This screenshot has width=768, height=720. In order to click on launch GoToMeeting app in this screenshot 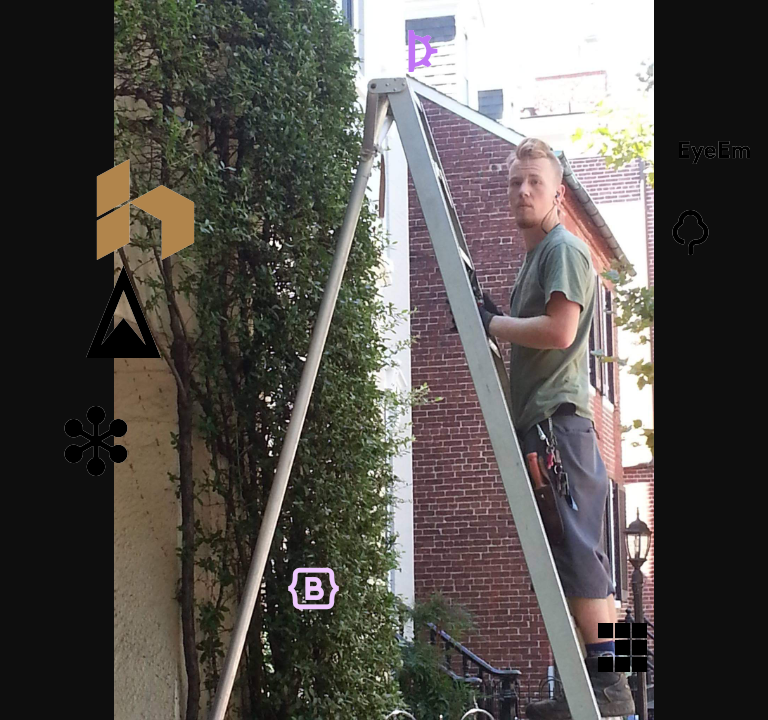, I will do `click(96, 441)`.